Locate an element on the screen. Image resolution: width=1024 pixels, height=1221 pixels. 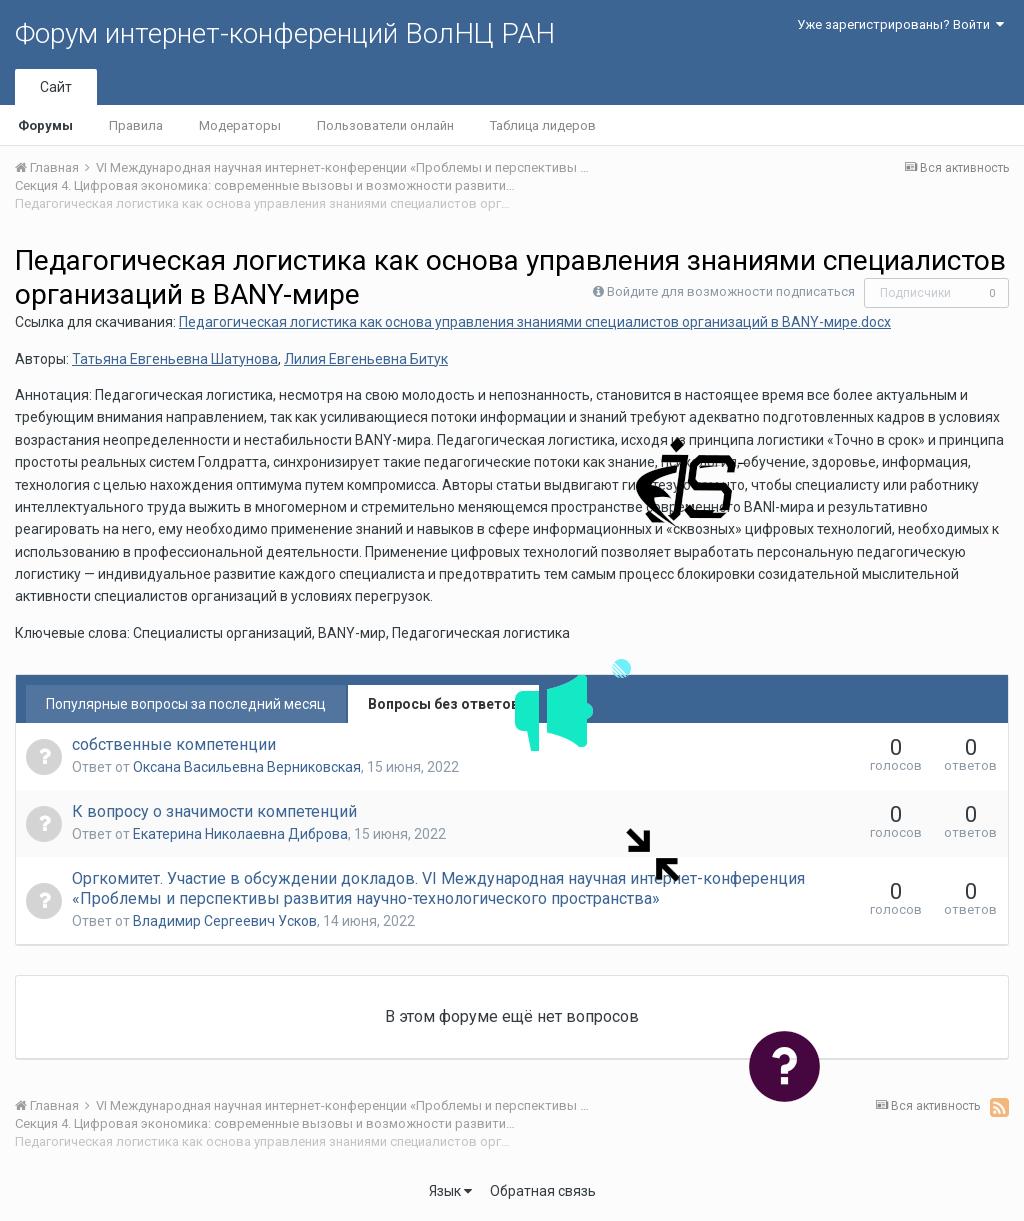
make an announcement or broadcast is located at coordinates (551, 711).